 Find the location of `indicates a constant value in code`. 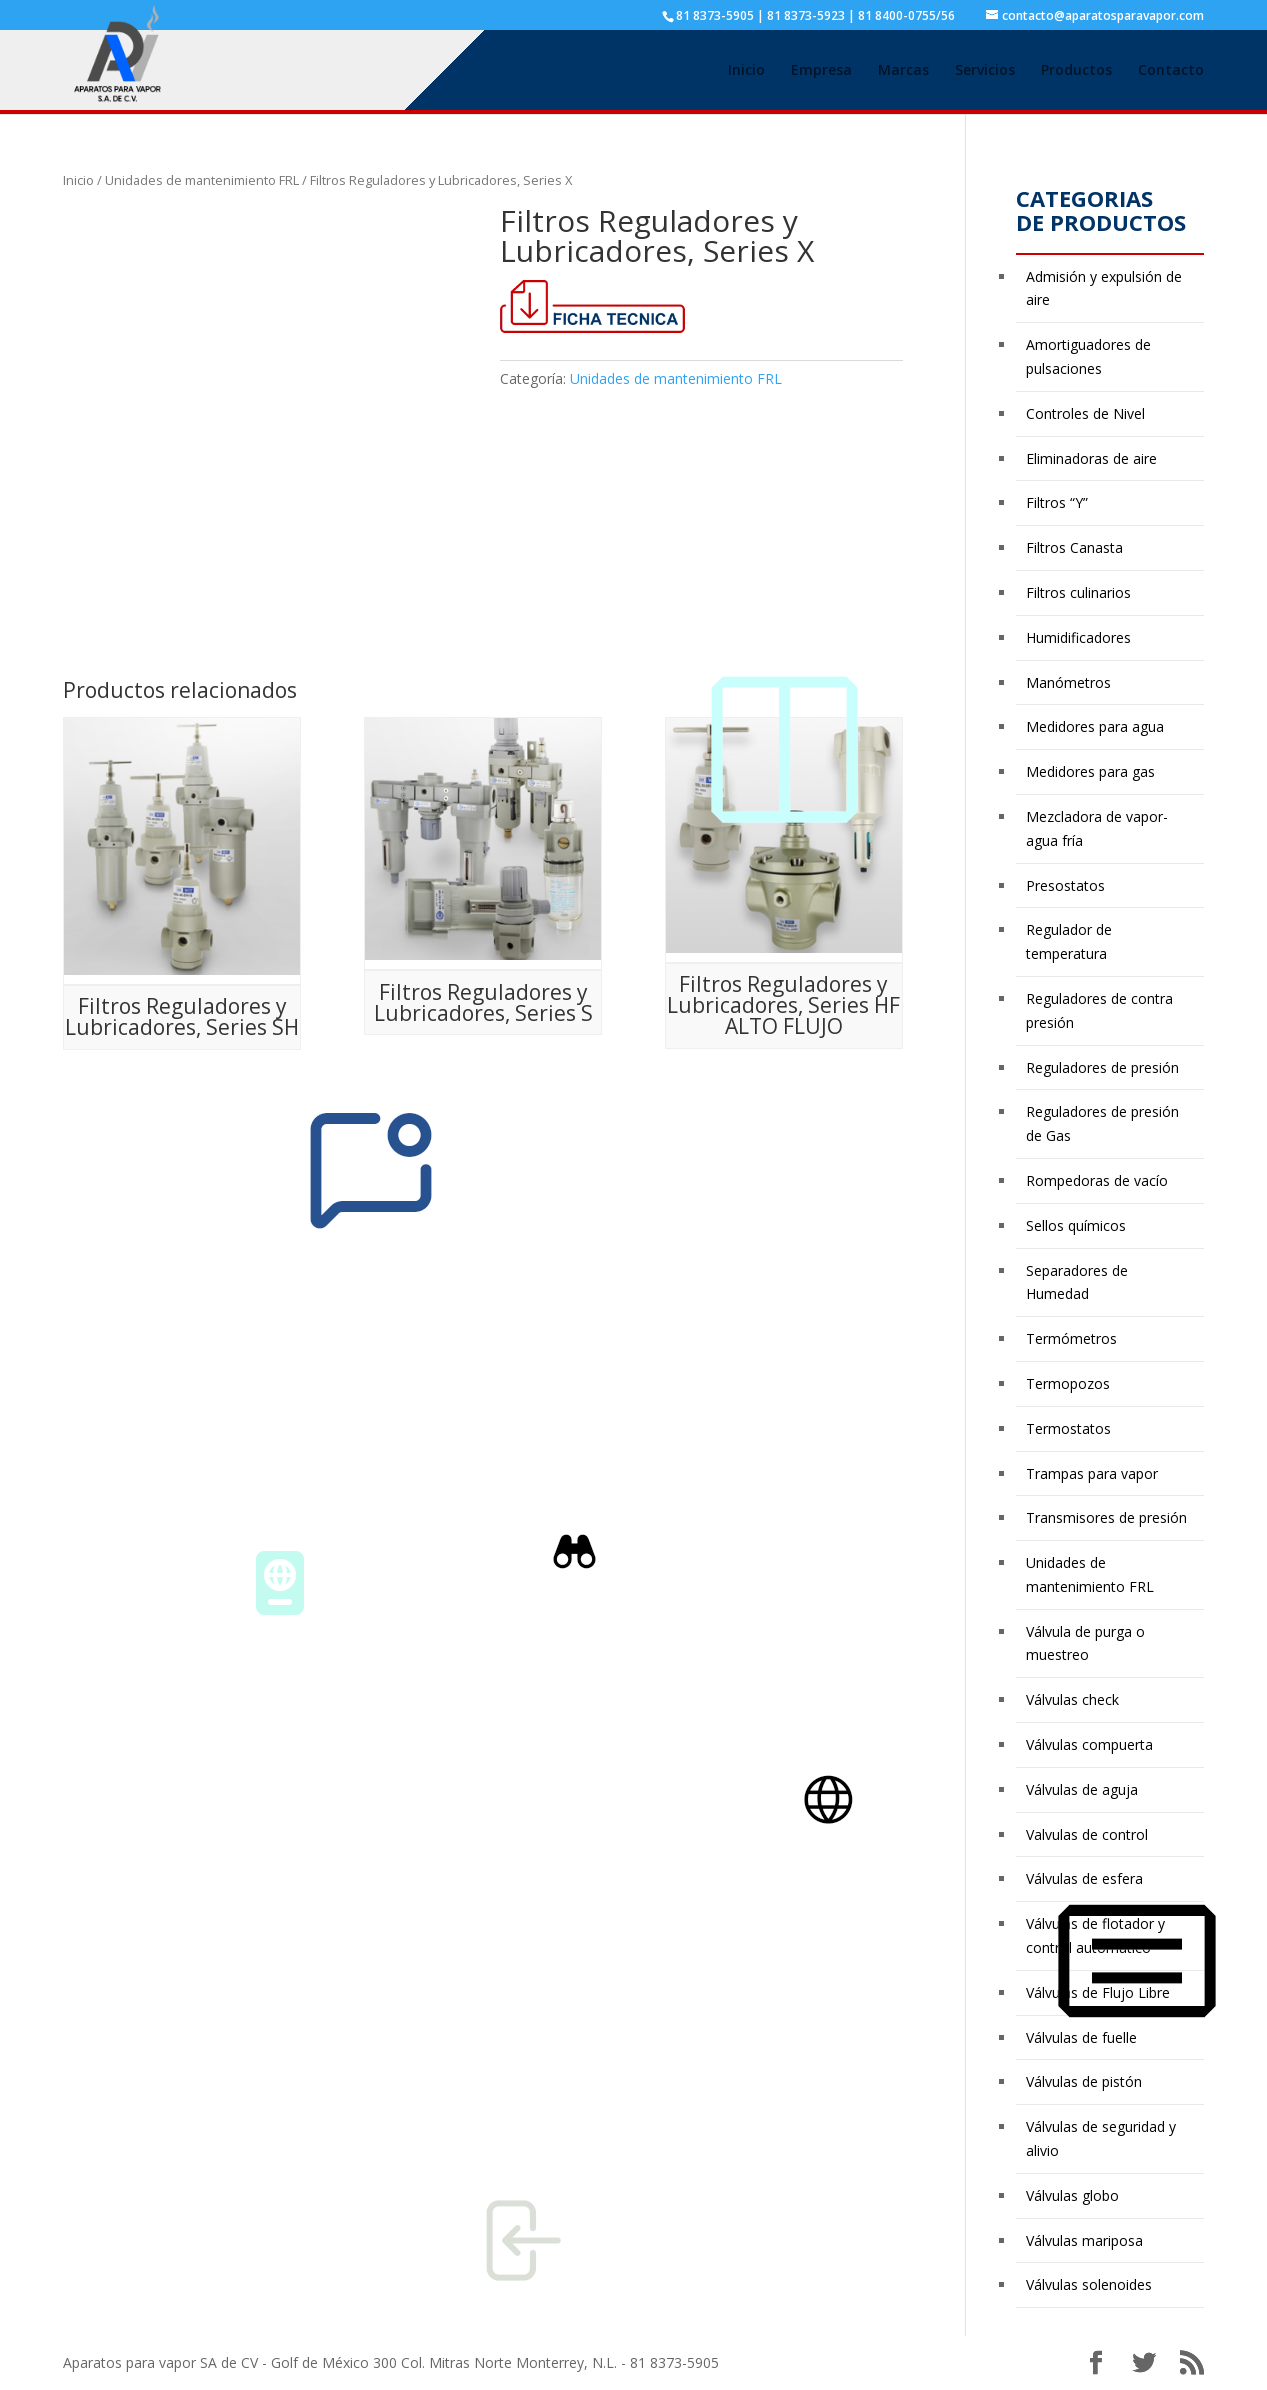

indicates a constant value in code is located at coordinates (1137, 1961).